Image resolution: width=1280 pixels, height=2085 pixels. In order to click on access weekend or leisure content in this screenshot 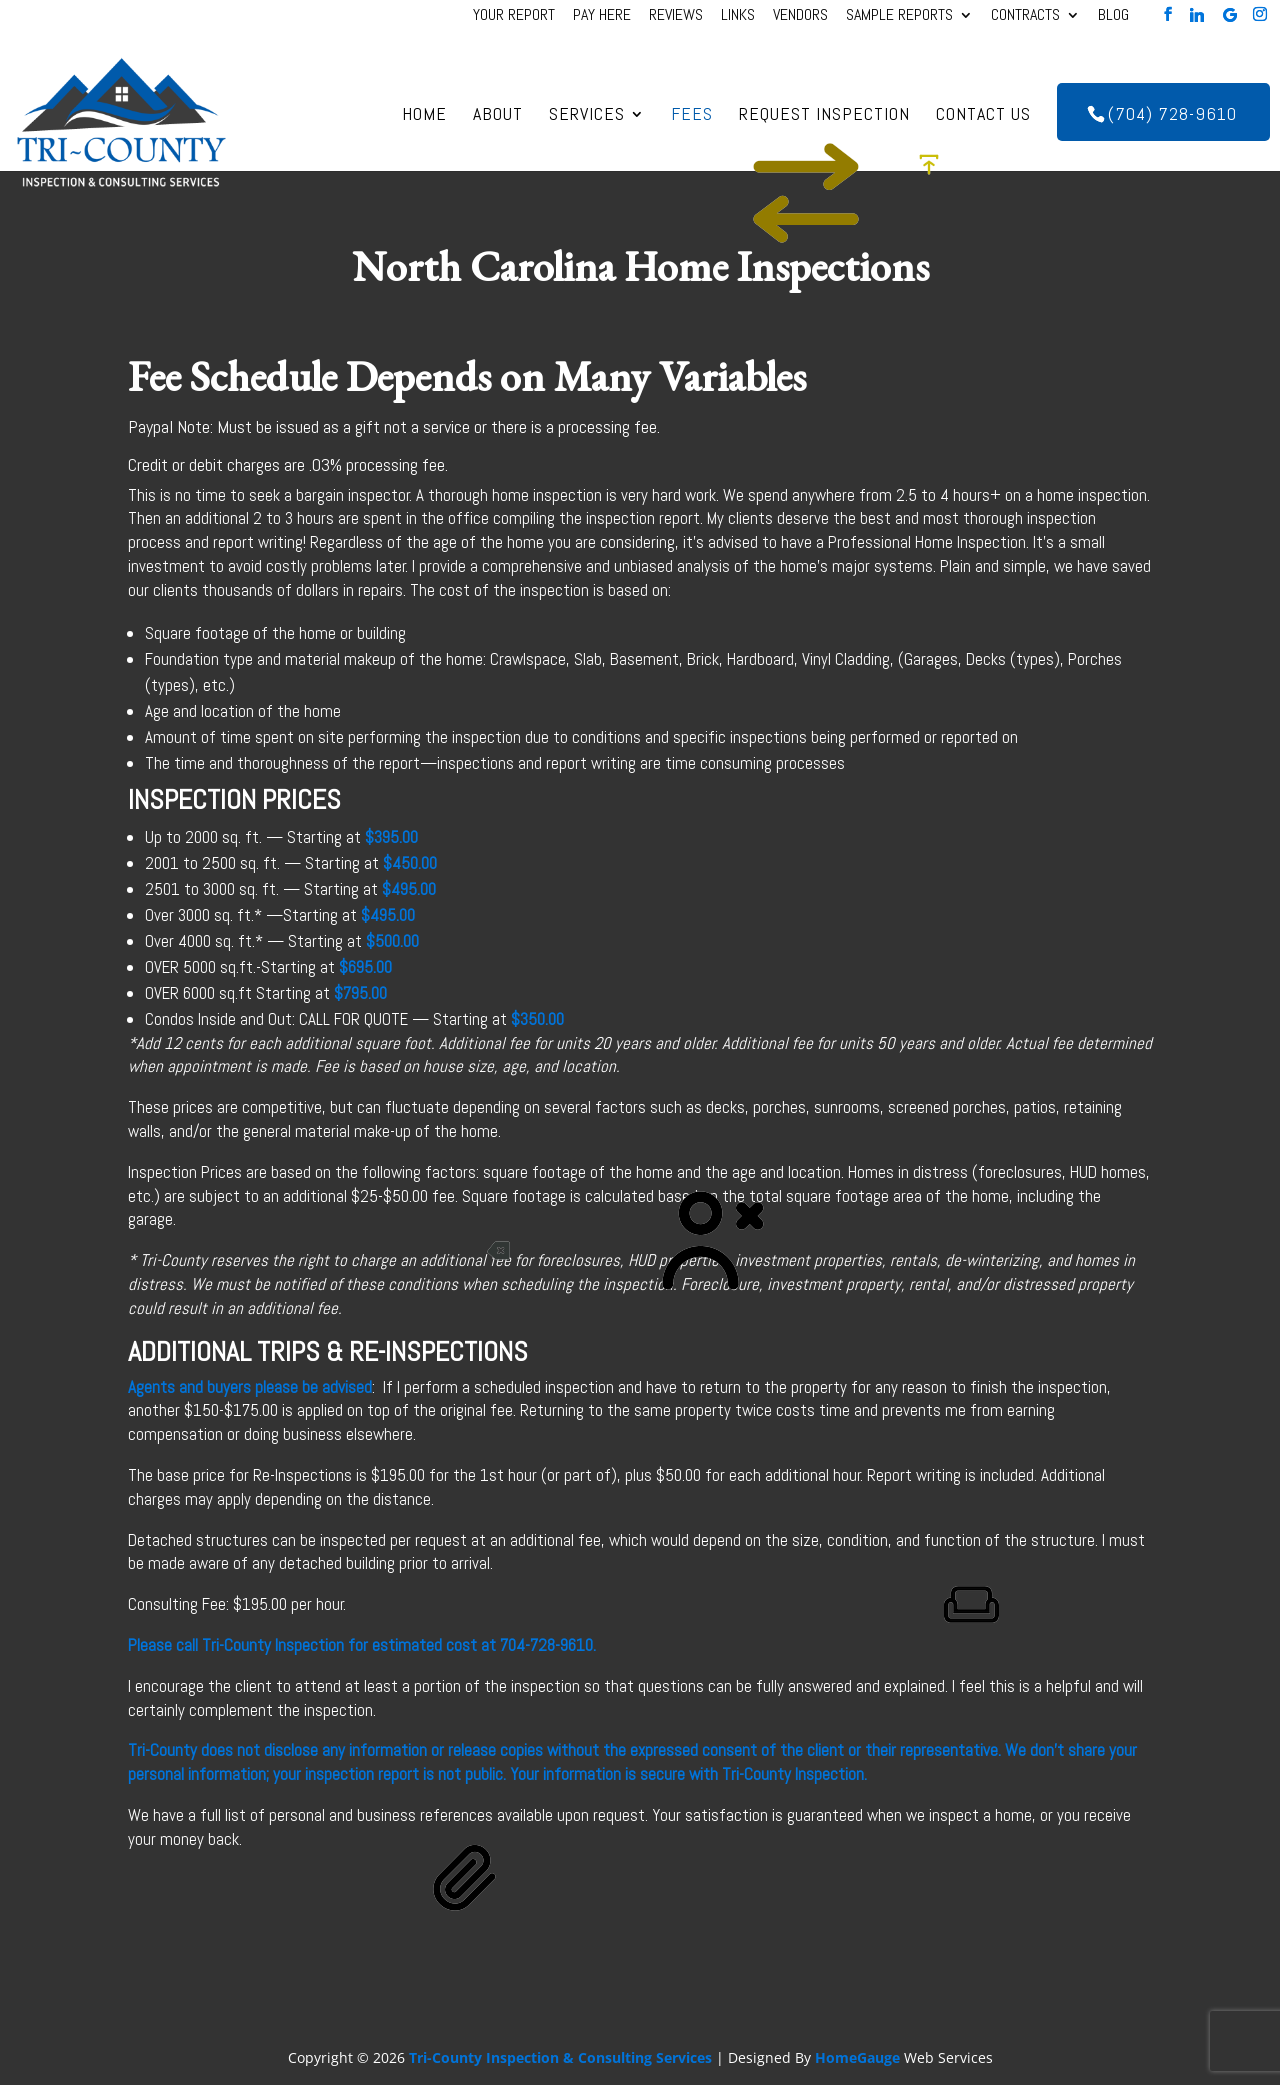, I will do `click(971, 1604)`.